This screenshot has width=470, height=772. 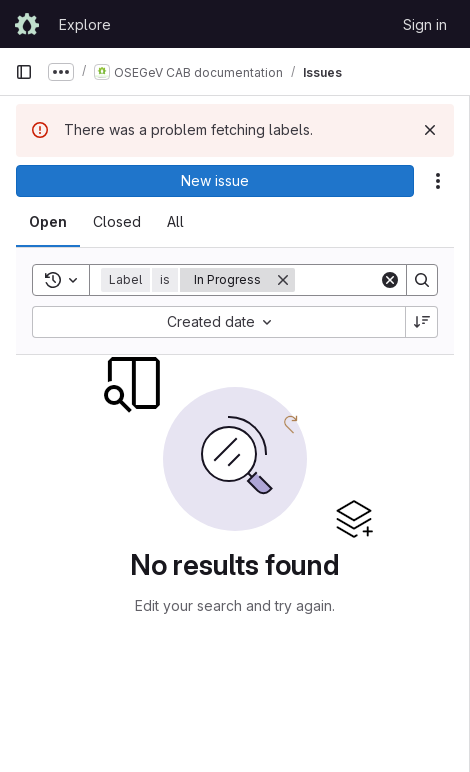 What do you see at coordinates (291, 424) in the screenshot?
I see `redo the last undone action` at bounding box center [291, 424].